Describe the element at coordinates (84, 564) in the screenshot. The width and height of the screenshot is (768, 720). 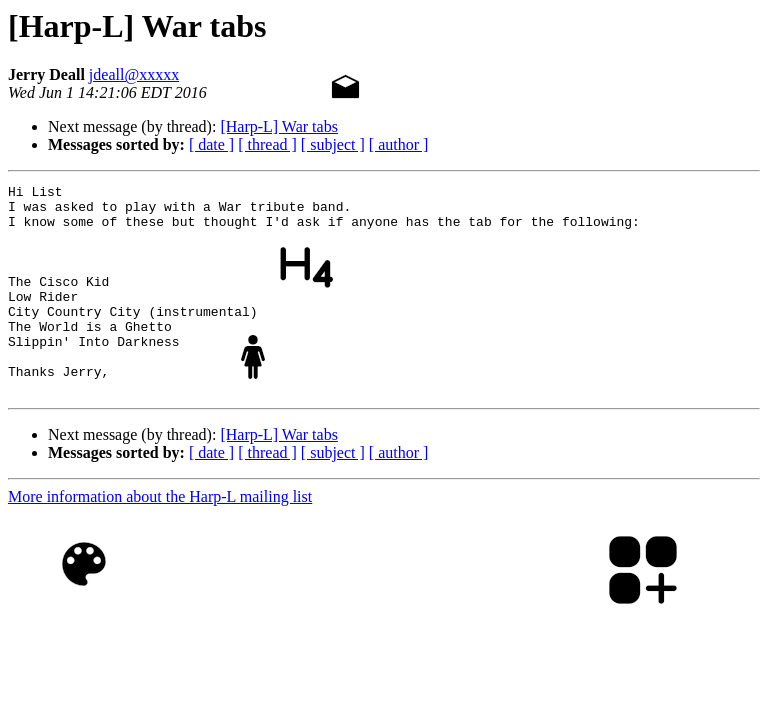
I see `access color or theme customization options` at that location.